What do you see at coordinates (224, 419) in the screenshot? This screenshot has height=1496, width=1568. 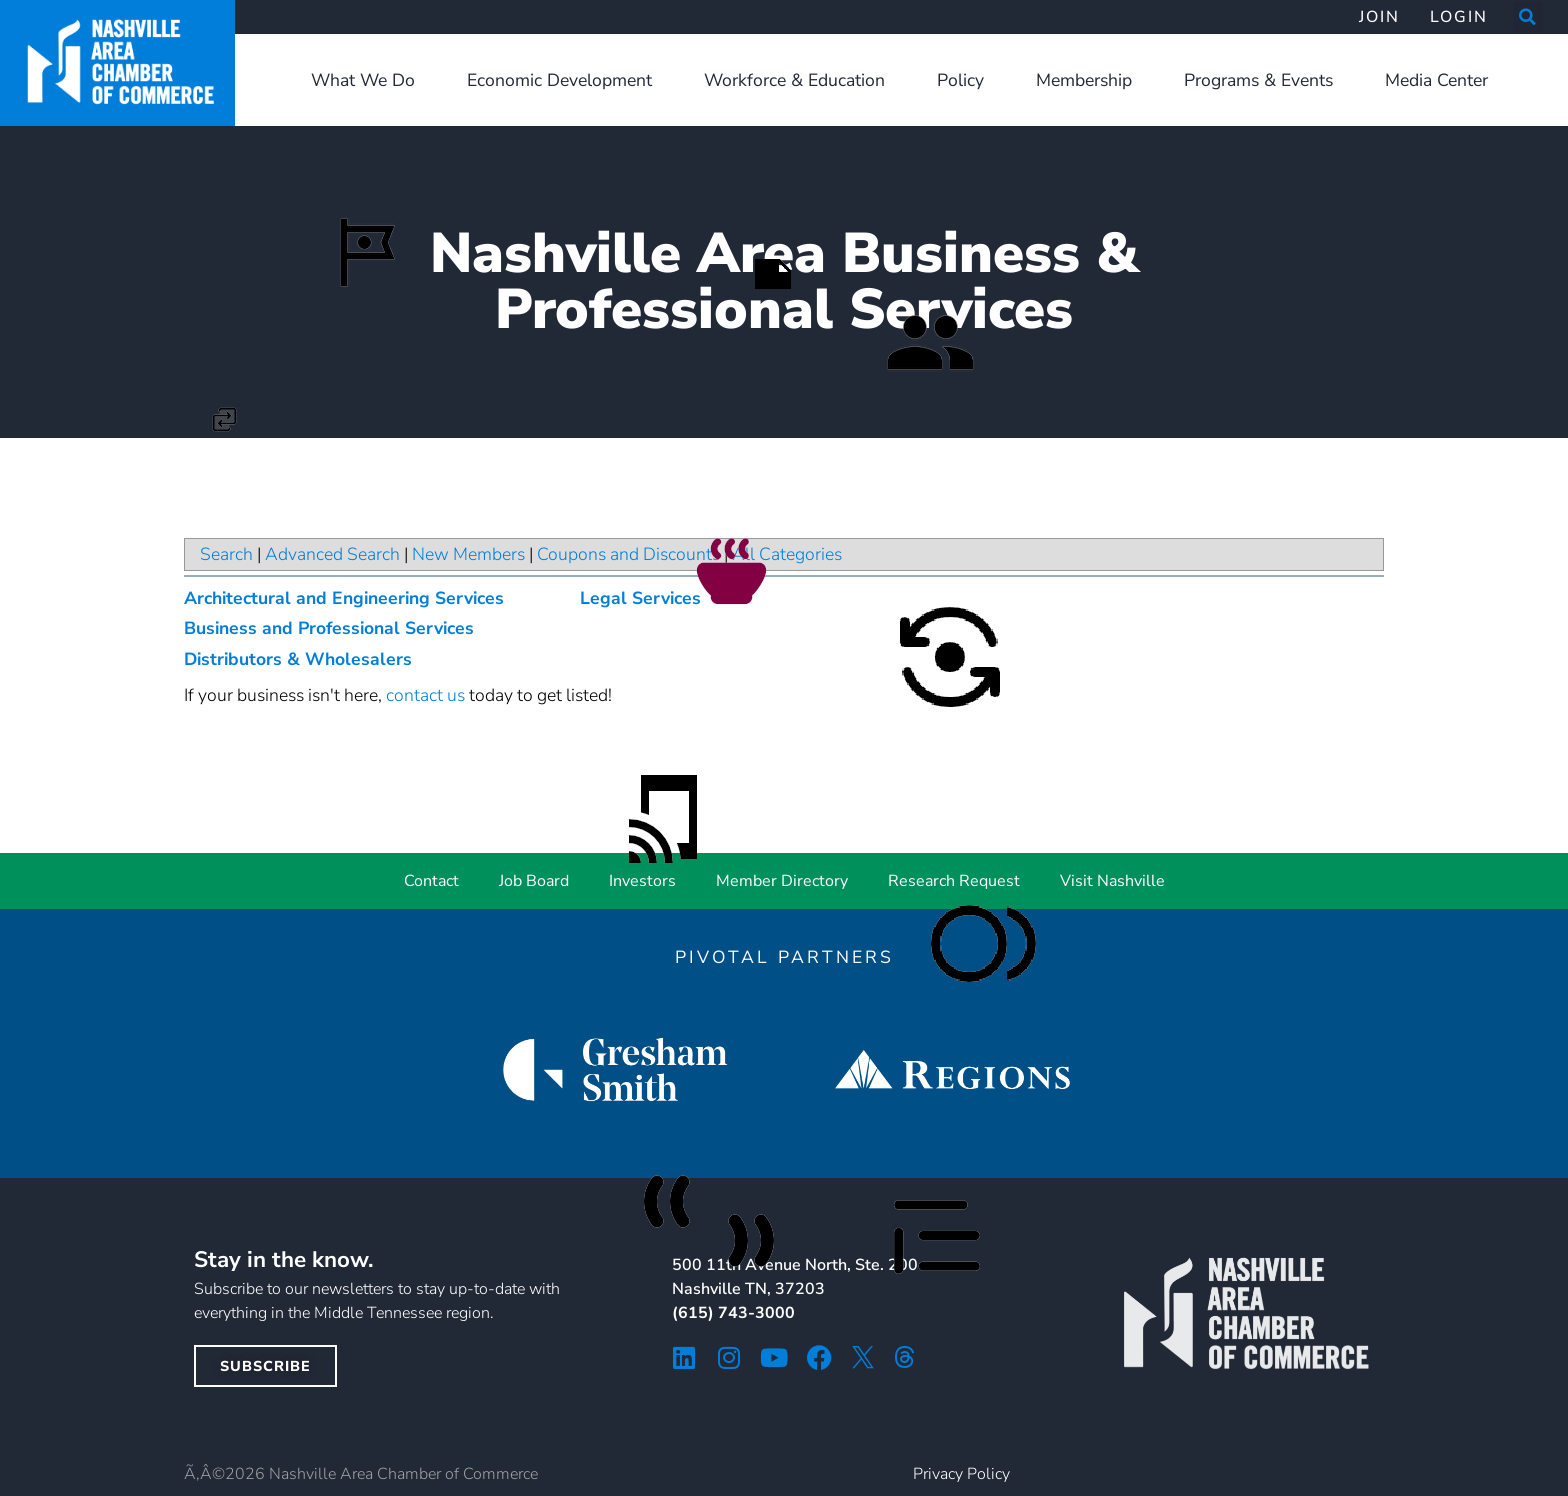 I see `swap or exchange items` at bounding box center [224, 419].